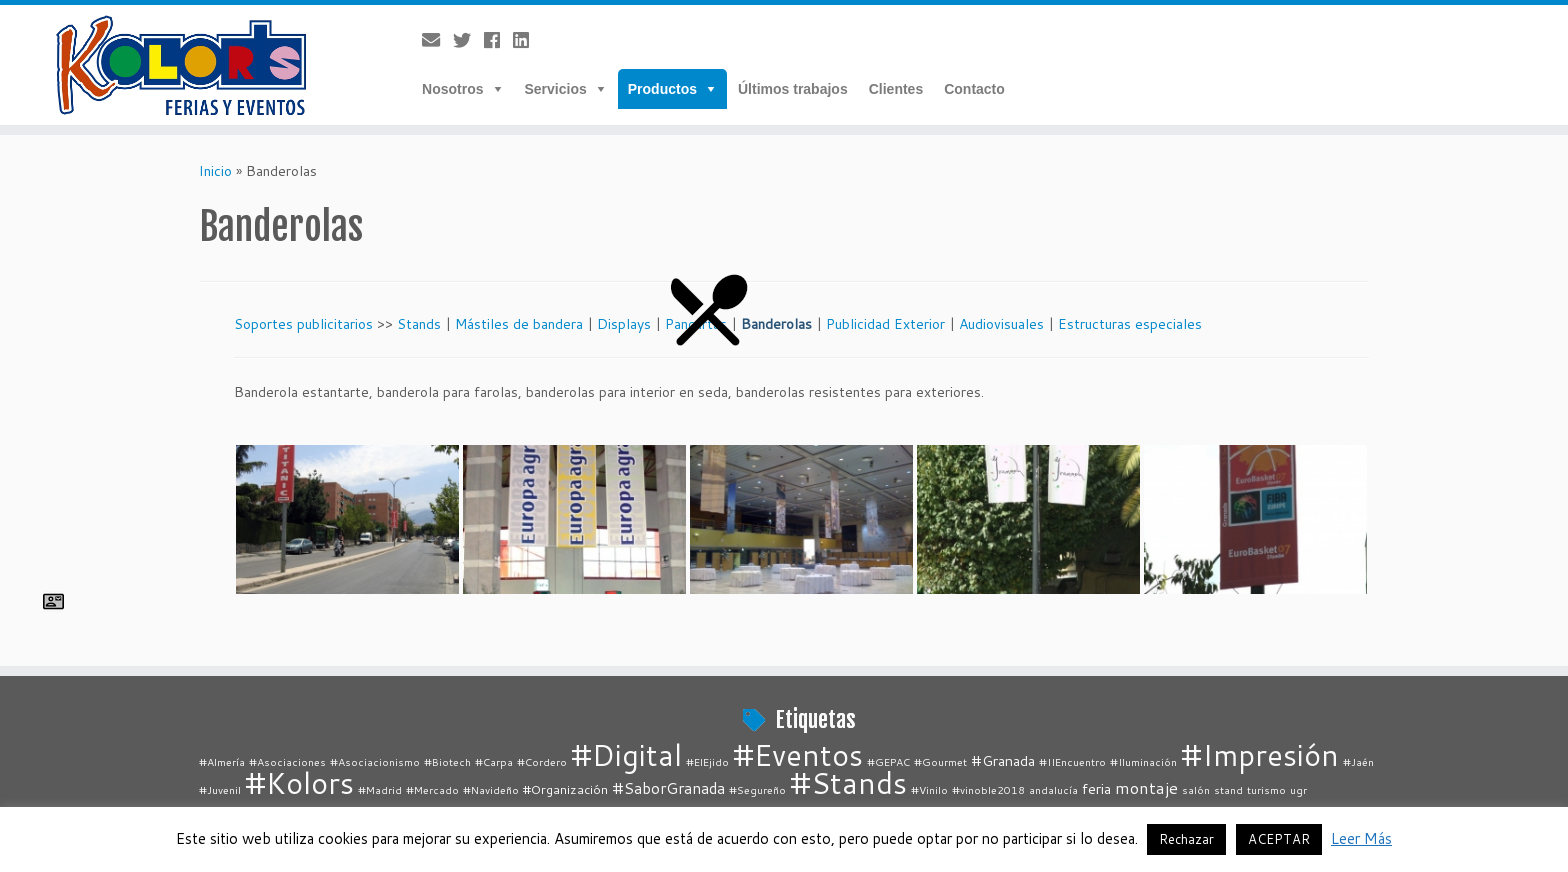 The image size is (1568, 872). I want to click on access contact's email information, so click(53, 601).